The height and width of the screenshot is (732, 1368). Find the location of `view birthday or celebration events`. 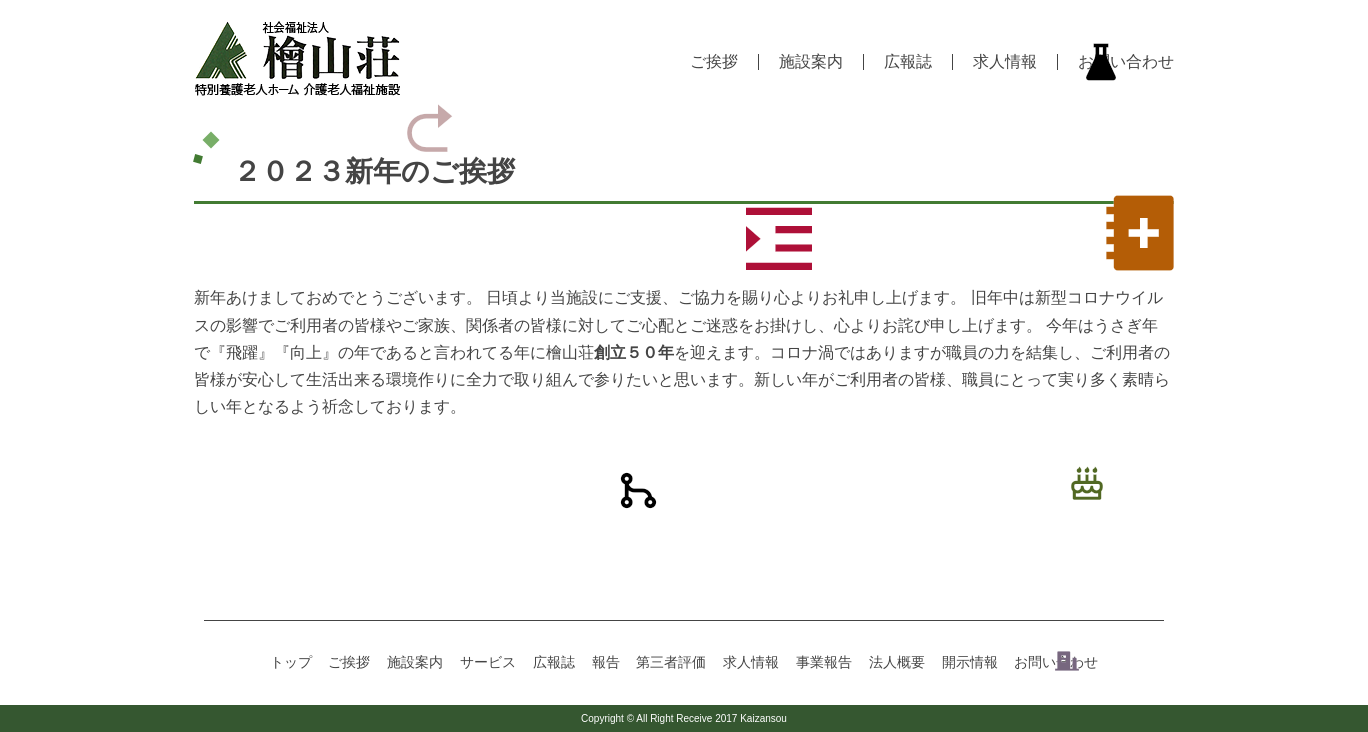

view birthday or celebration events is located at coordinates (1087, 484).